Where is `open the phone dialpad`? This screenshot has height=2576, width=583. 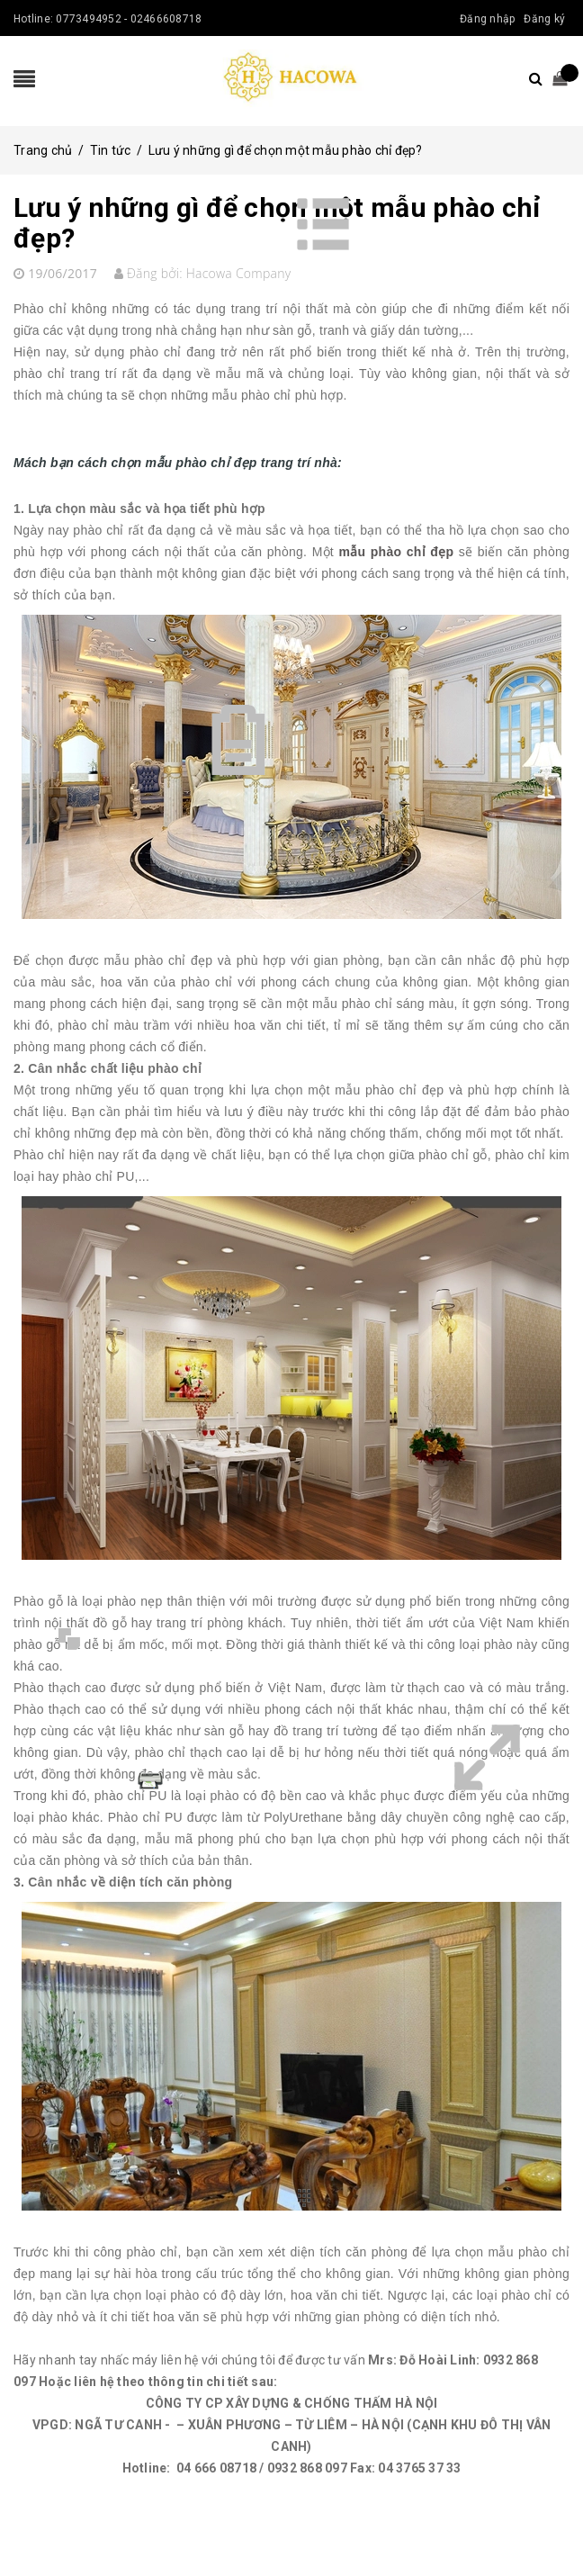
open the phone dialpad is located at coordinates (304, 2199).